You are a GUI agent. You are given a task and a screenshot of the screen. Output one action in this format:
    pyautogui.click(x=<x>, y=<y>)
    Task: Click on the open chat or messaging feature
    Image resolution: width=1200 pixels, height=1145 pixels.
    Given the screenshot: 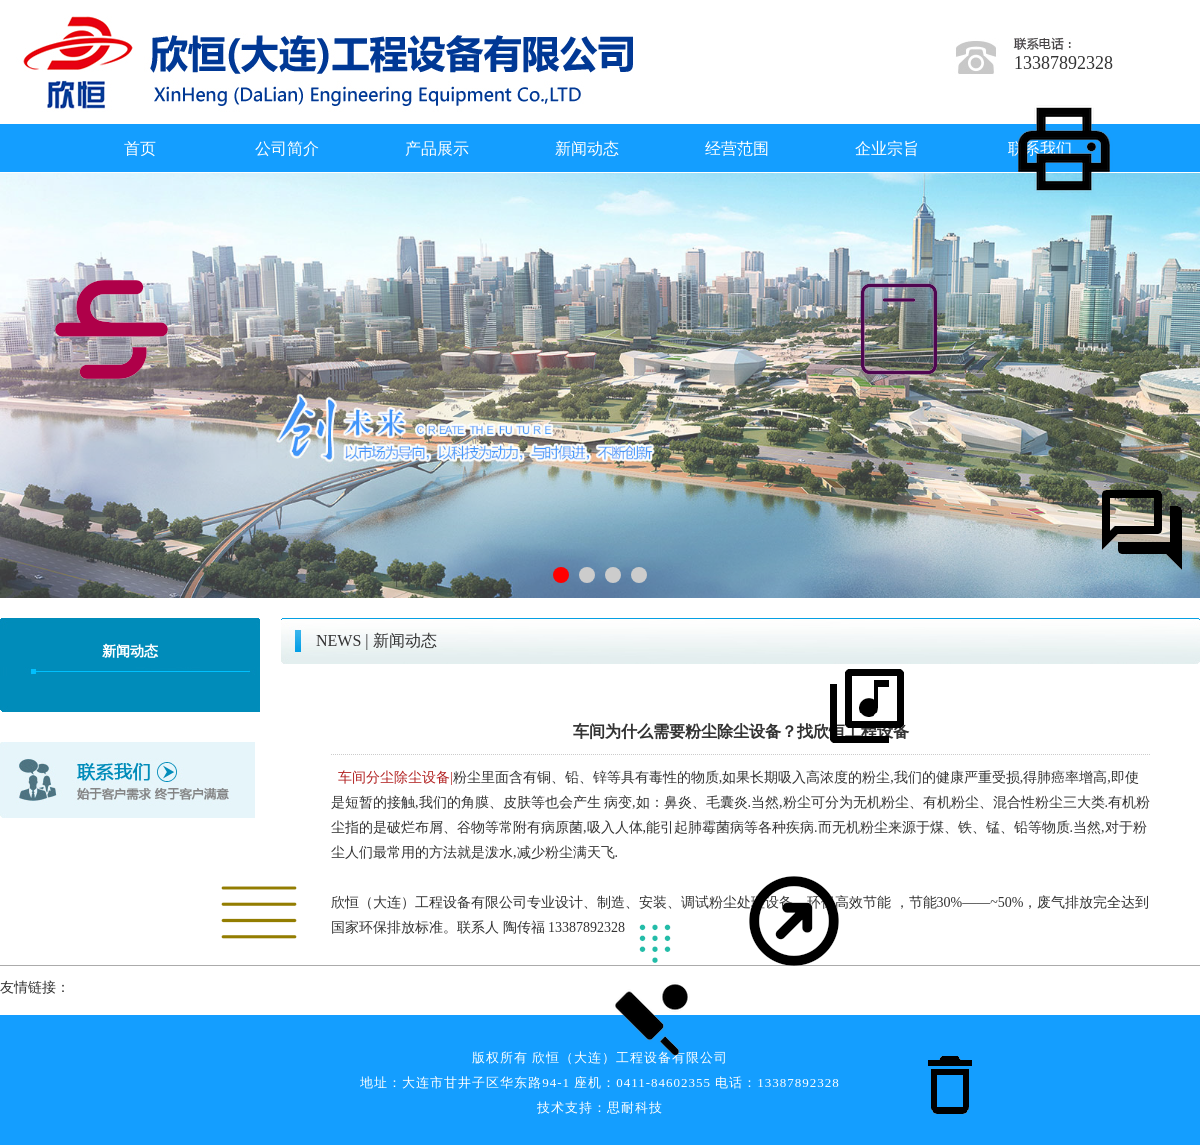 What is the action you would take?
    pyautogui.click(x=1142, y=530)
    